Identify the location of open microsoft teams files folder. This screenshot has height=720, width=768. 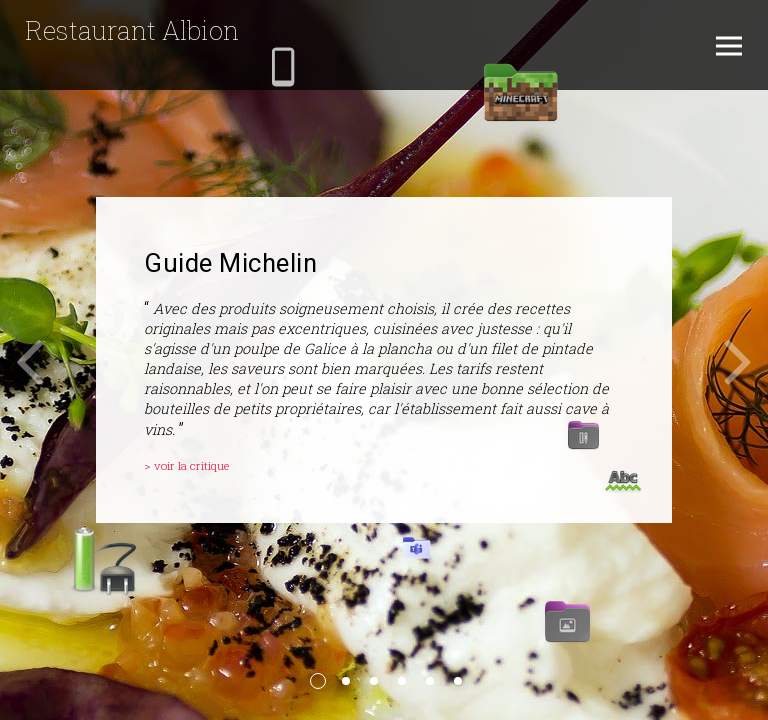
(416, 548).